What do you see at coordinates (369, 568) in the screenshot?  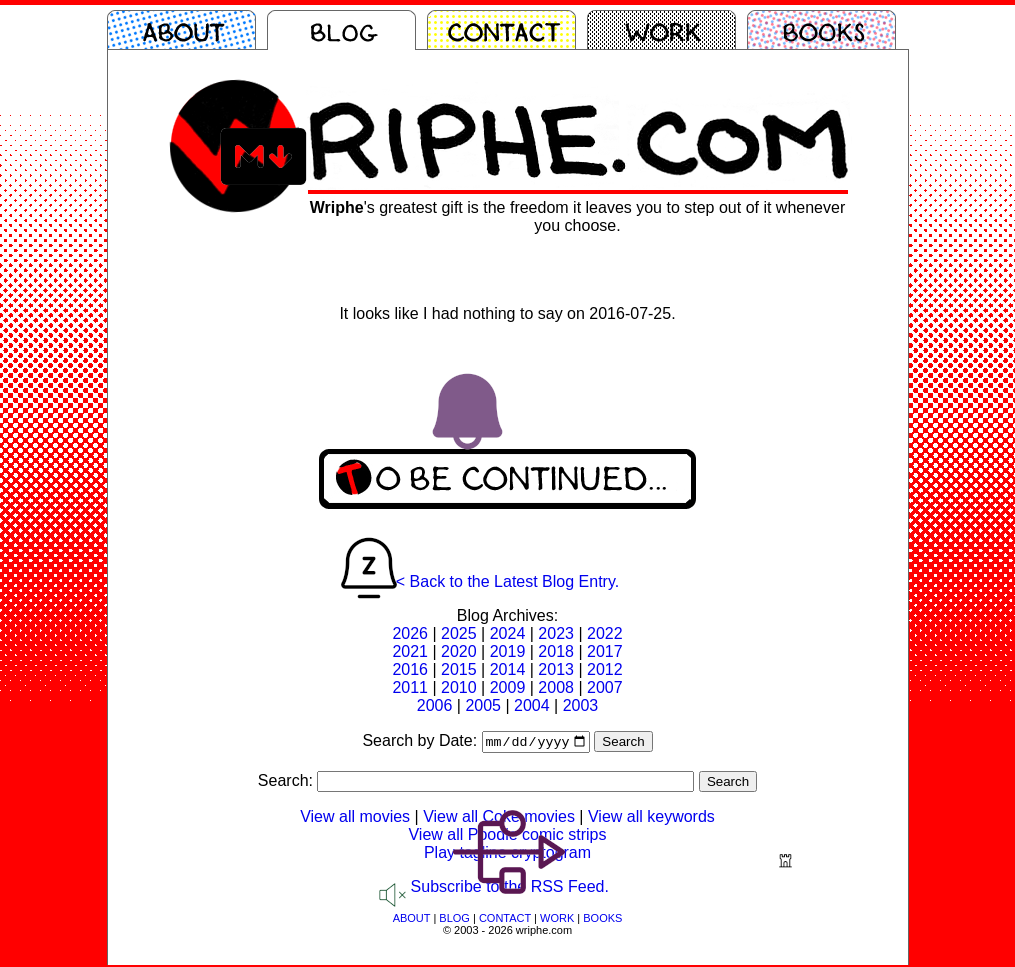 I see `notifications are snoozed` at bounding box center [369, 568].